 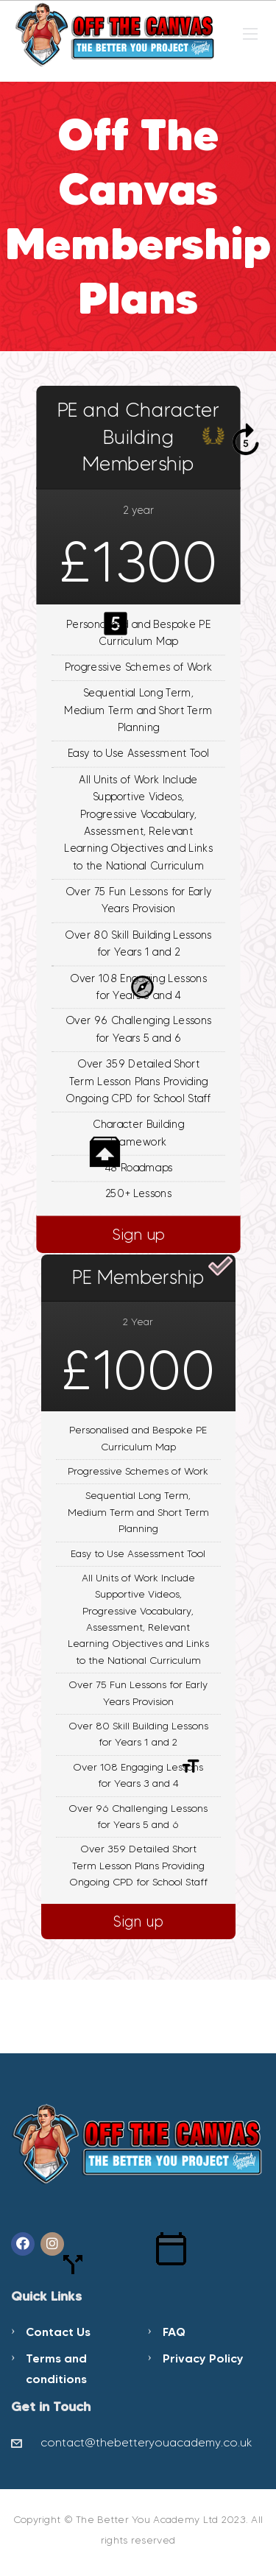 I want to click on unarchive an item or message, so click(x=105, y=1151).